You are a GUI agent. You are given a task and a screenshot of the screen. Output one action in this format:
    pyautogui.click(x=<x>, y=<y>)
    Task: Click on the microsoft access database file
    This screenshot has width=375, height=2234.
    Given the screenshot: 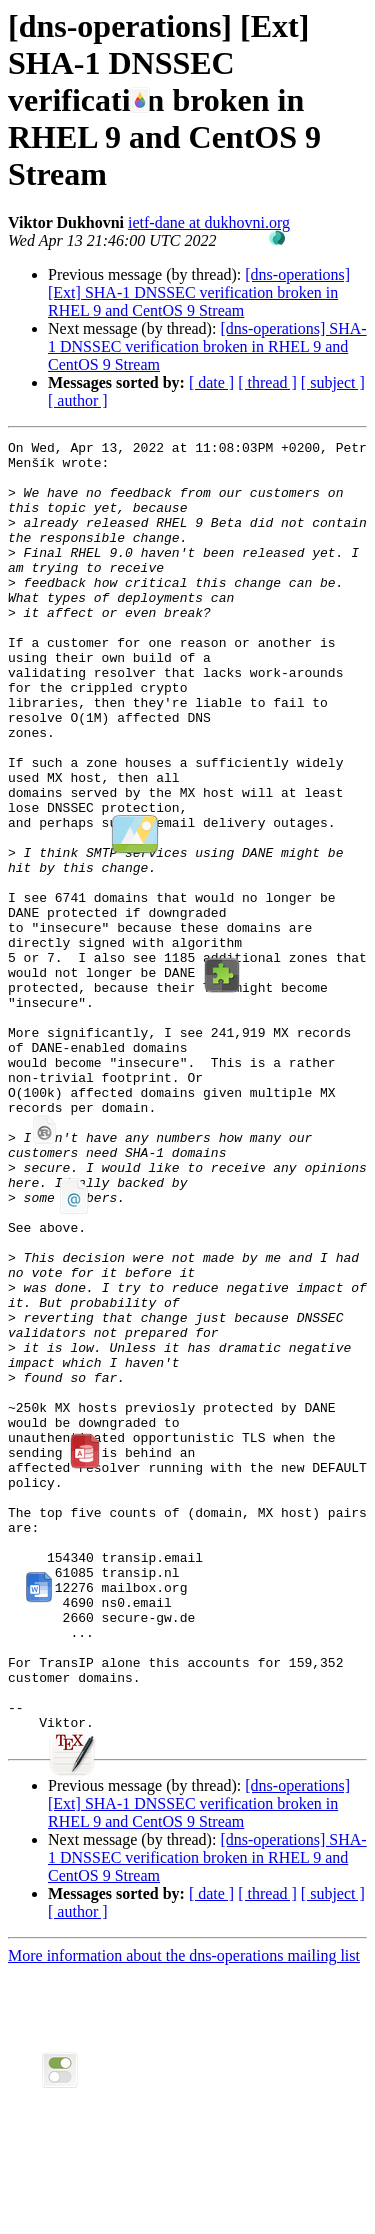 What is the action you would take?
    pyautogui.click(x=85, y=1451)
    